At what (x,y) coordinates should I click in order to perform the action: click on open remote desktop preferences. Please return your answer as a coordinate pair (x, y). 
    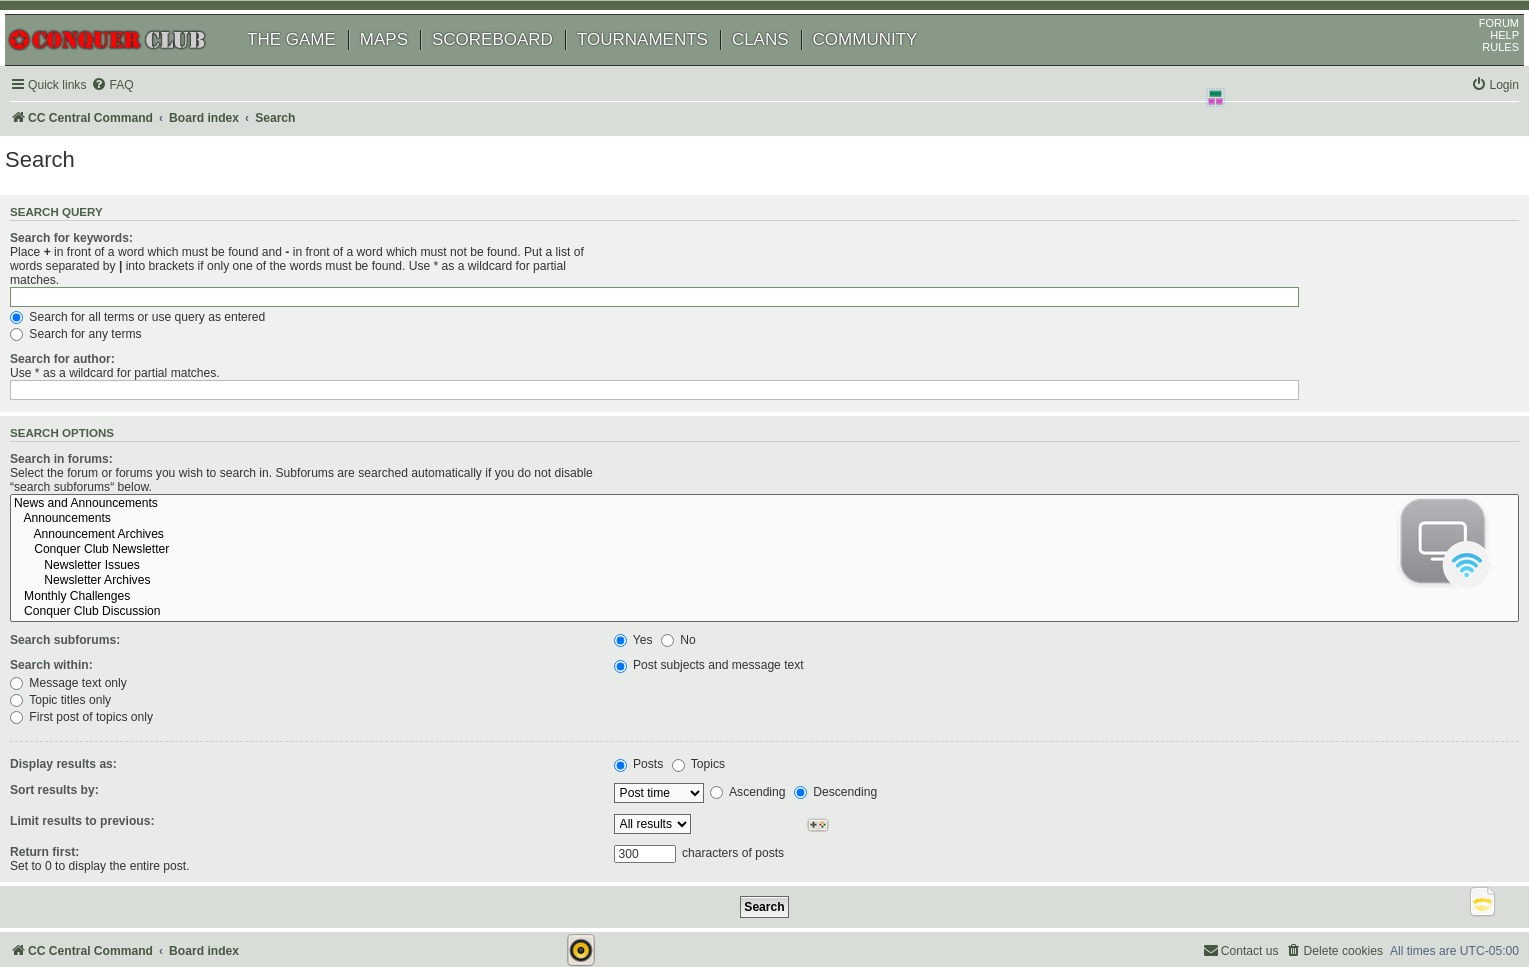
    Looking at the image, I should click on (1443, 542).